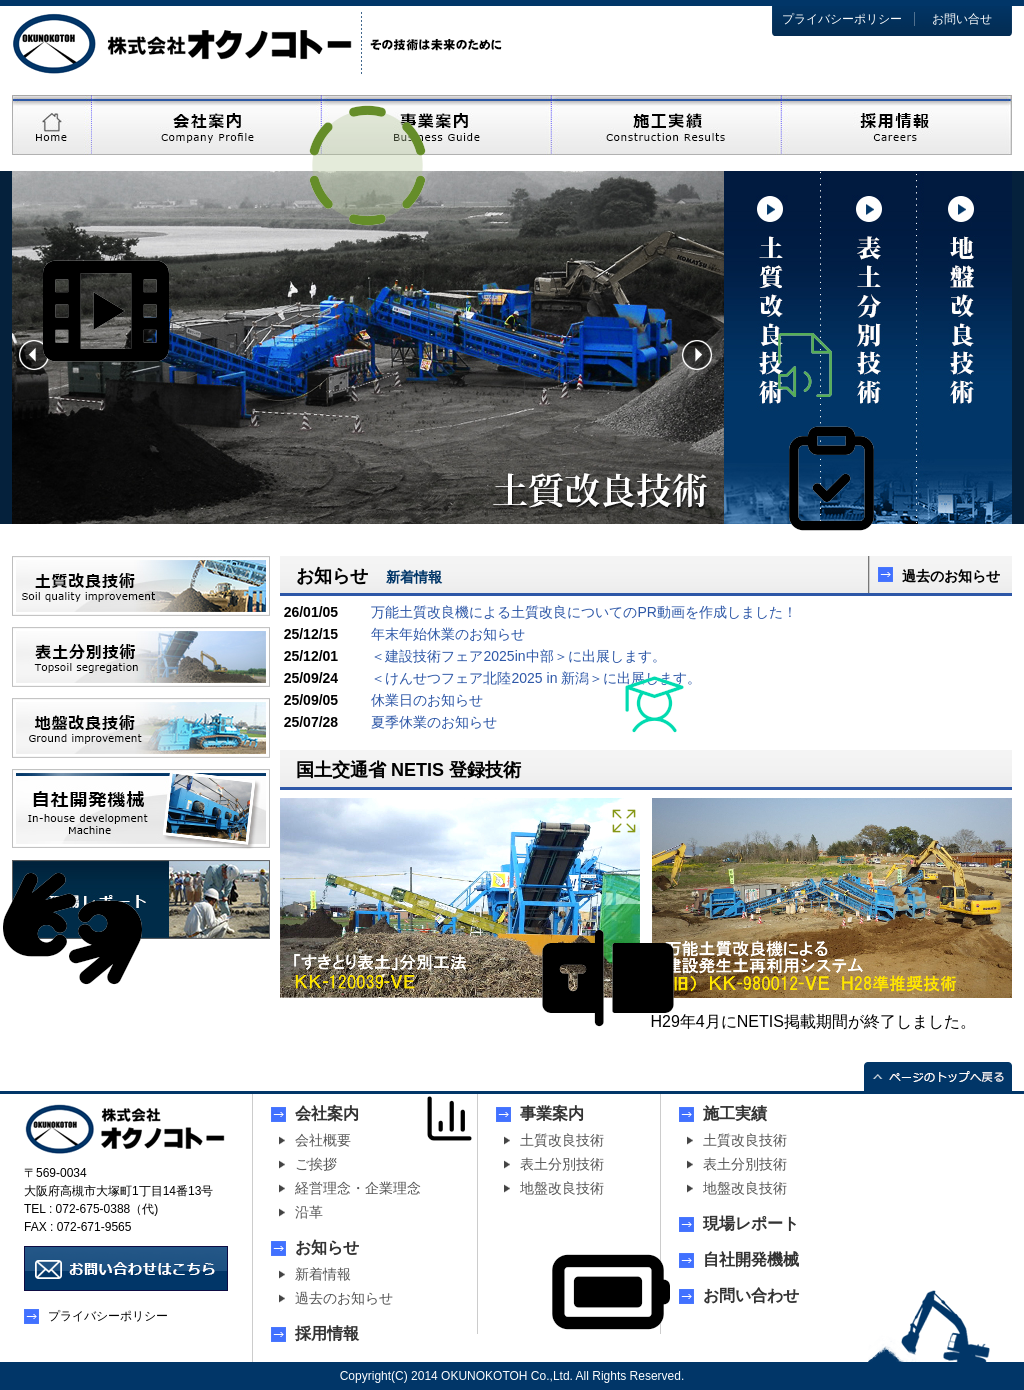 The height and width of the screenshot is (1390, 1024). I want to click on view student profile or account, so click(654, 705).